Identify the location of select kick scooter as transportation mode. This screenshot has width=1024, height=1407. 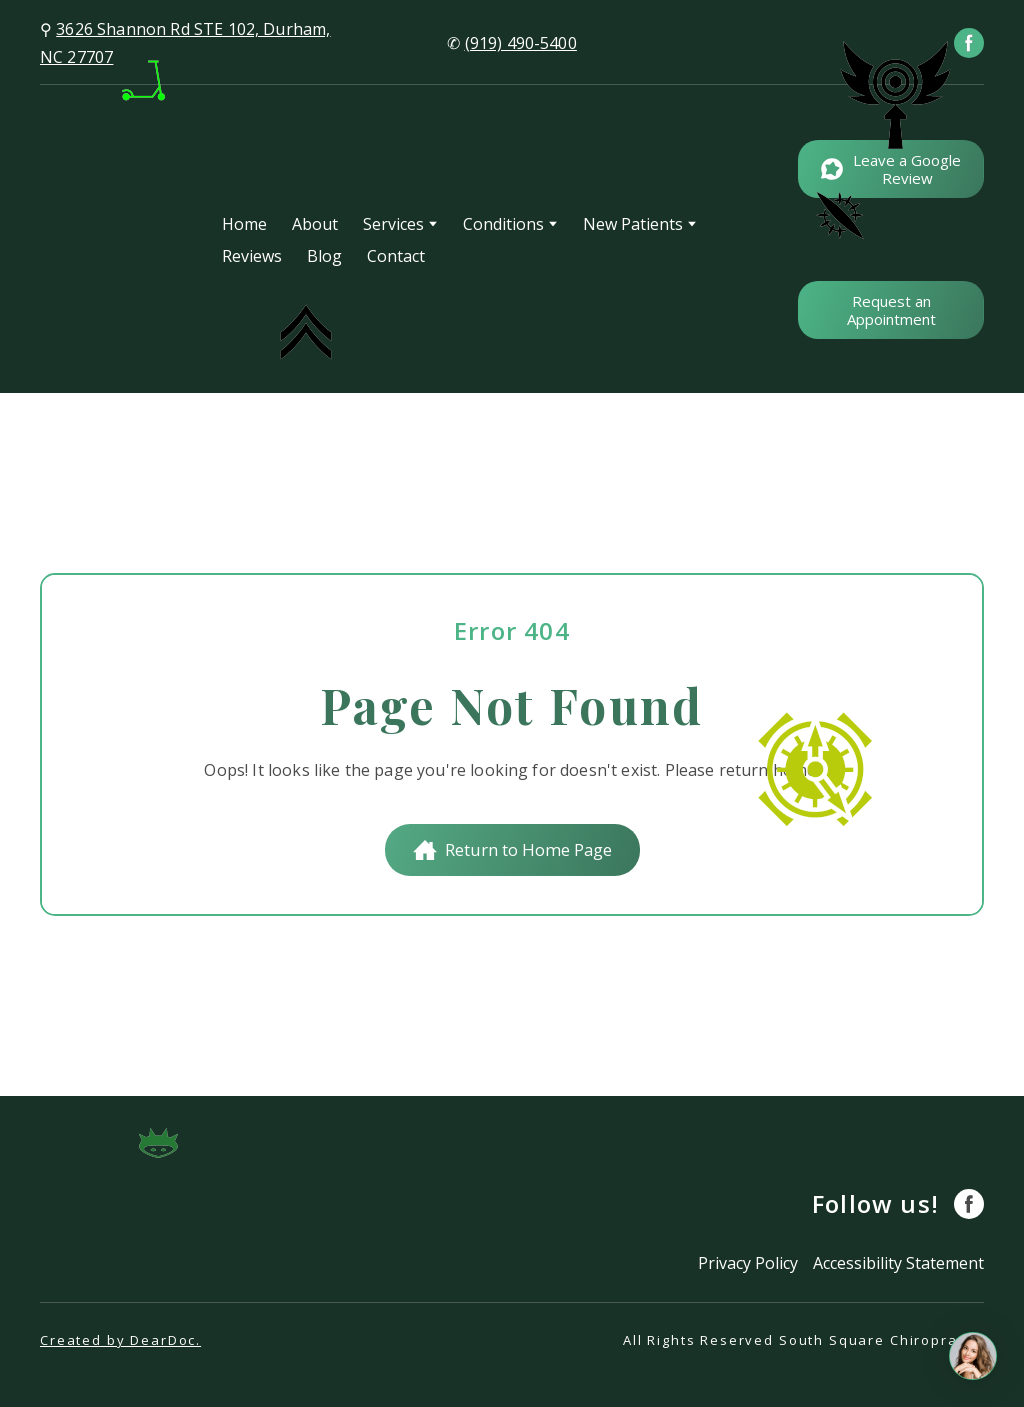
(143, 80).